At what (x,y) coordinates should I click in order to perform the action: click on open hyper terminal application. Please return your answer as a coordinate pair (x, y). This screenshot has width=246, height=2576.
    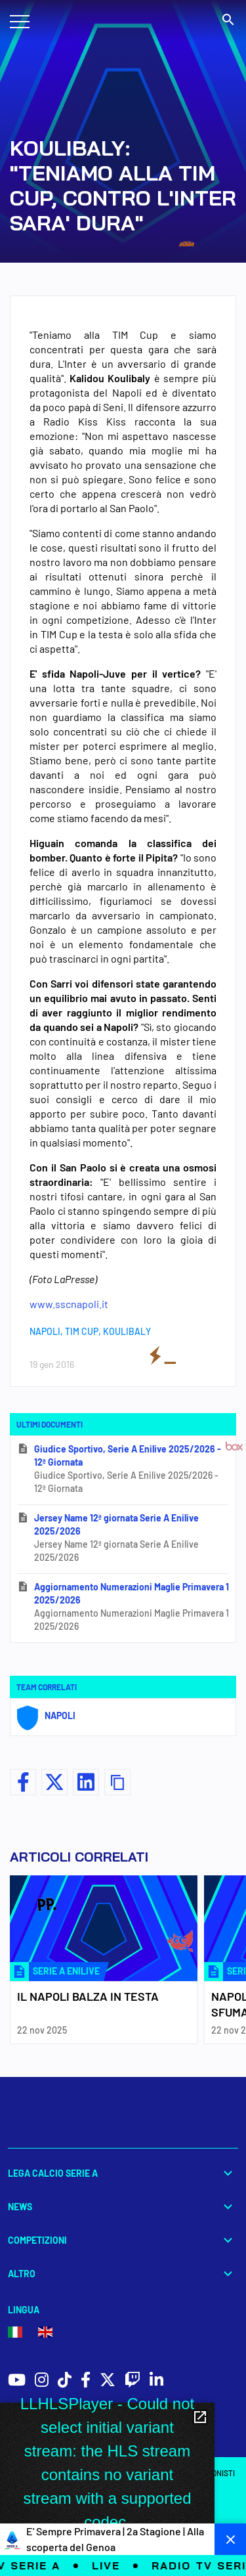
    Looking at the image, I should click on (163, 1355).